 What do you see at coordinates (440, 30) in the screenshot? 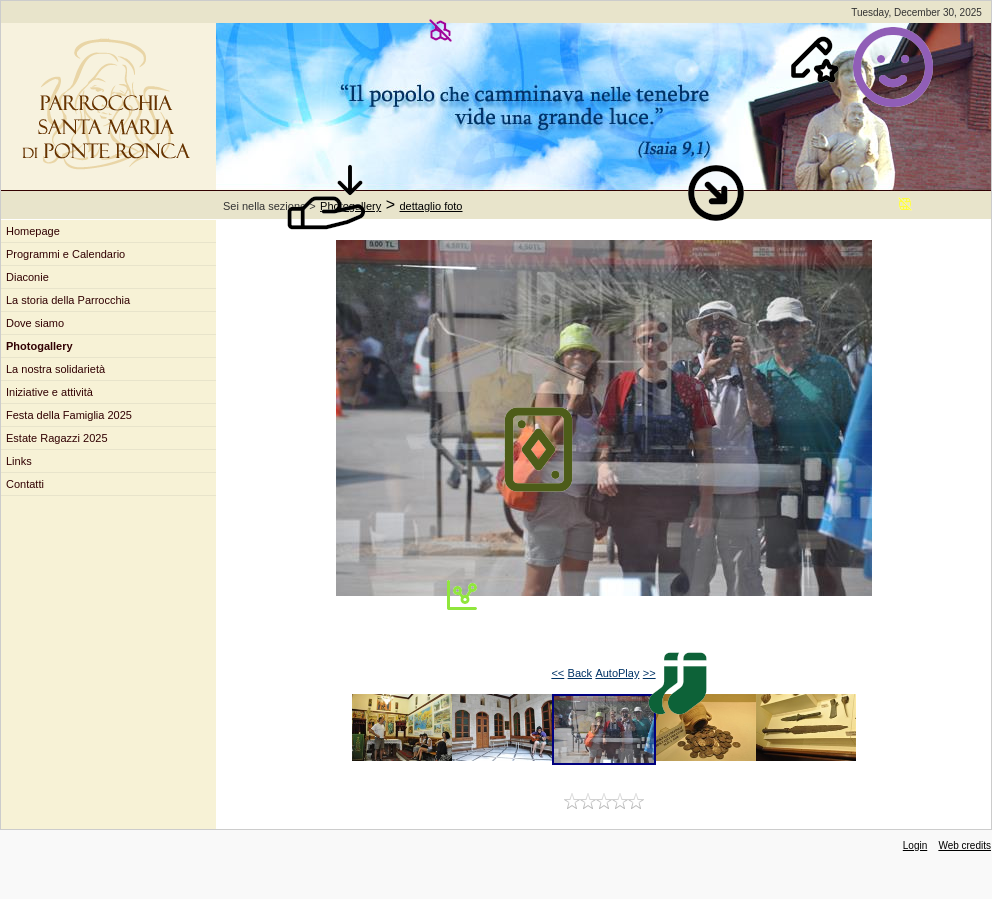
I see `disable hexagonal grid or honeycomb view` at bounding box center [440, 30].